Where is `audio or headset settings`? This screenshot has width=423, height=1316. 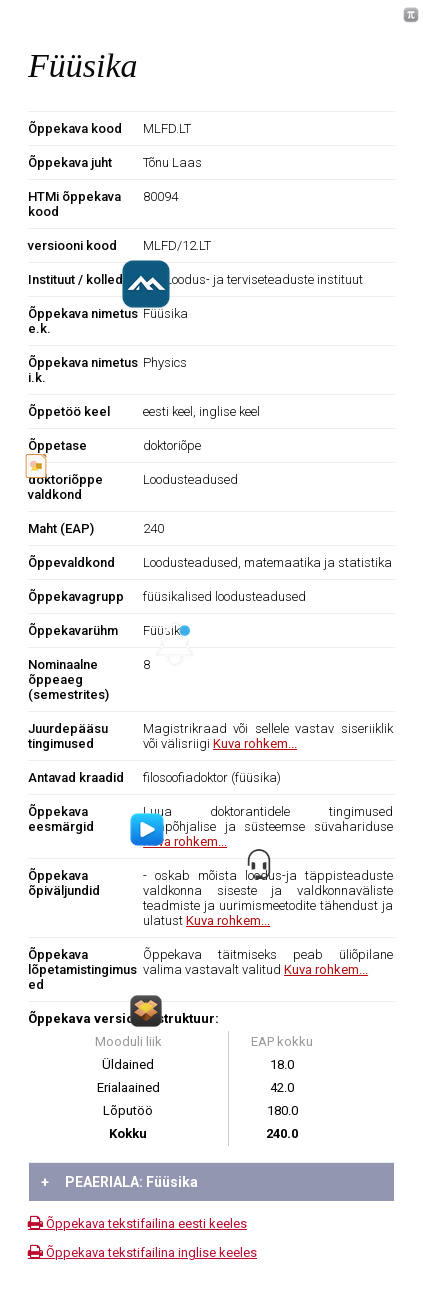 audio or headset settings is located at coordinates (259, 864).